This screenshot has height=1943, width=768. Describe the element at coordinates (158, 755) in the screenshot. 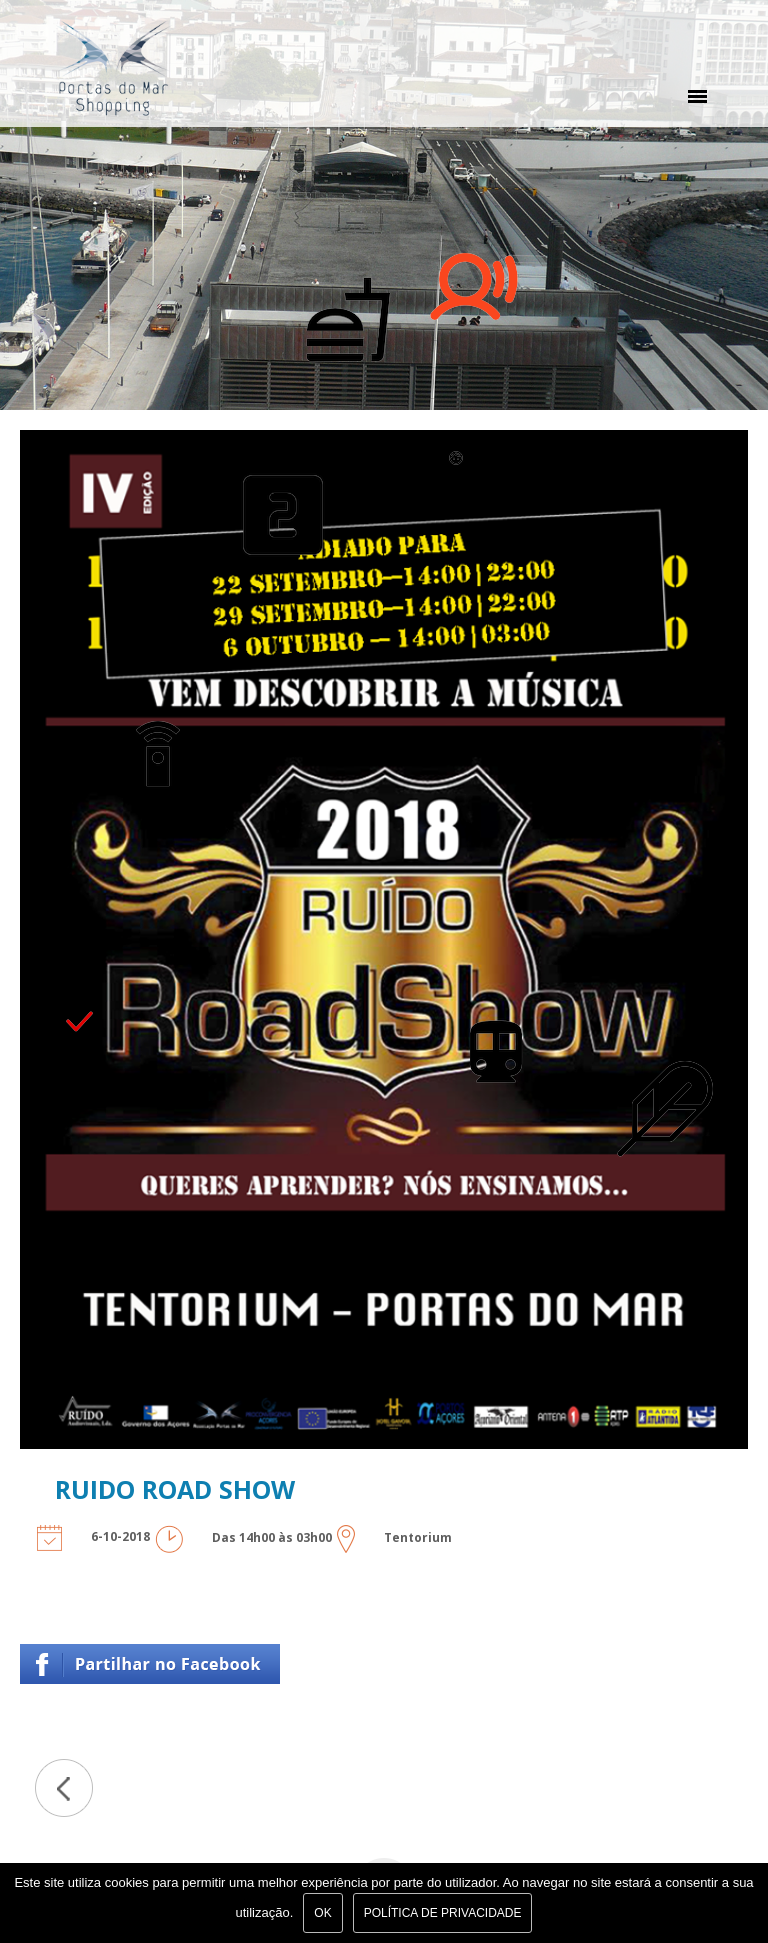

I see `access remote control settings` at that location.